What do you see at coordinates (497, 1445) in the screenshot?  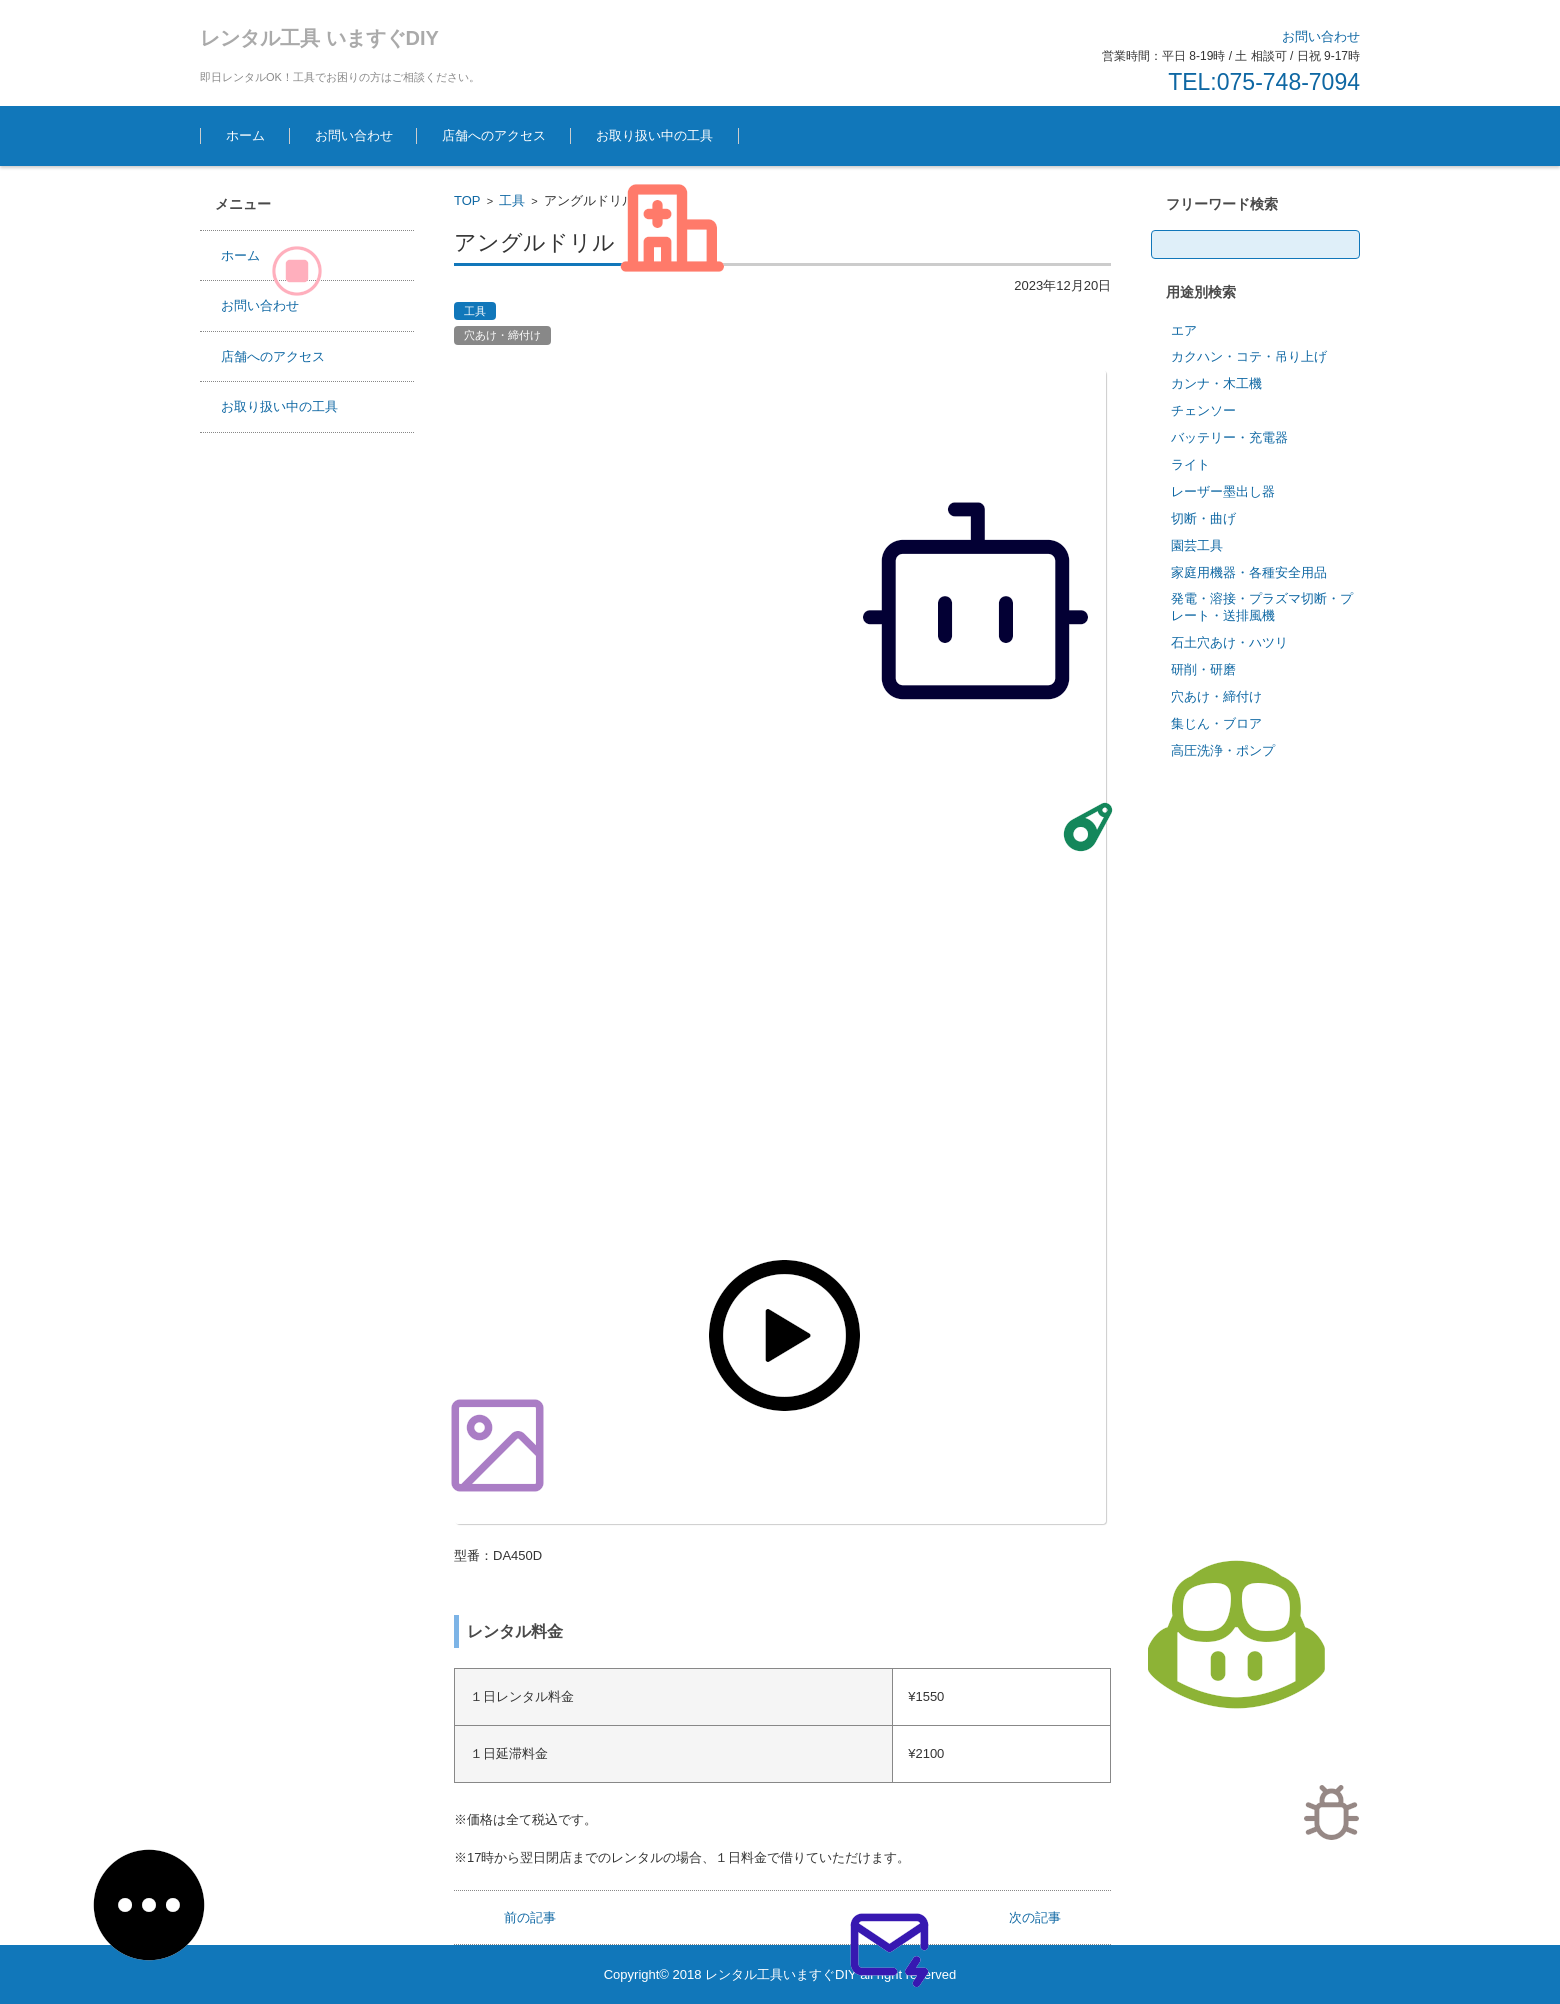 I see `add or upload an image` at bounding box center [497, 1445].